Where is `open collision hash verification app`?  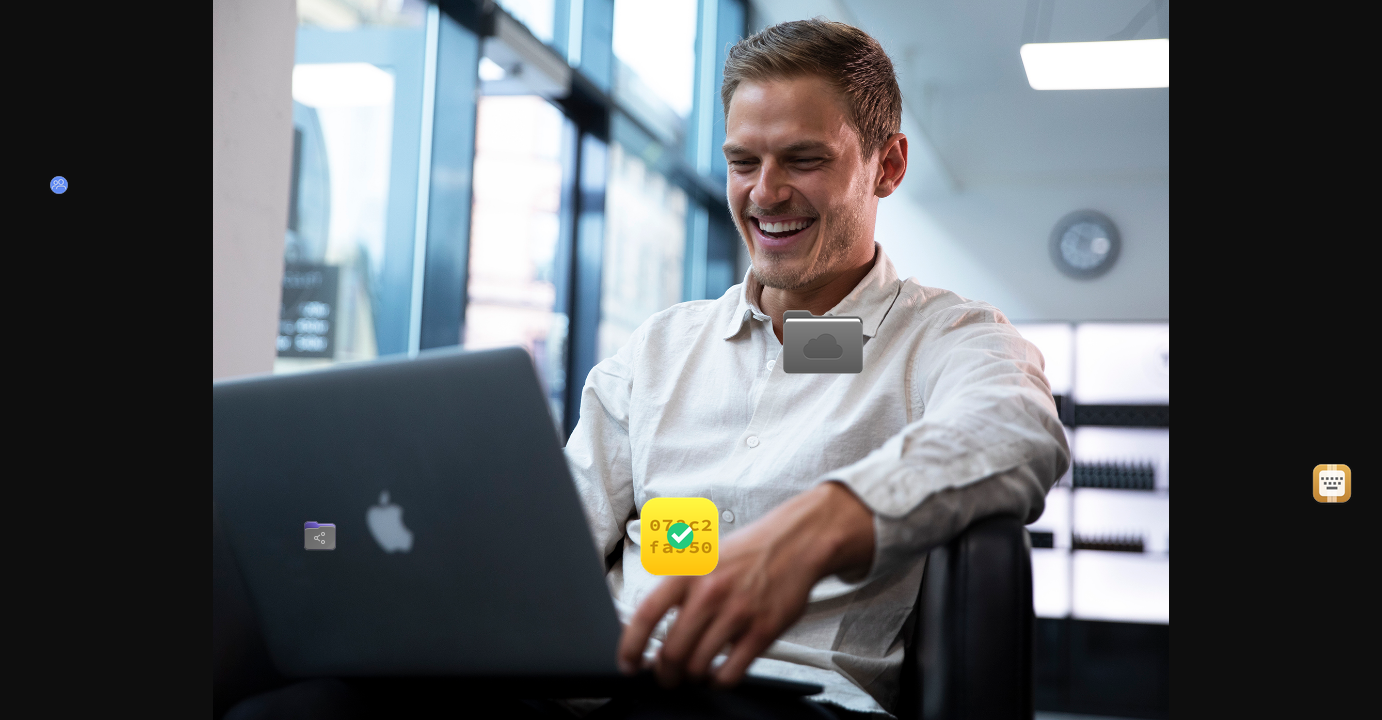
open collision hash verification app is located at coordinates (679, 536).